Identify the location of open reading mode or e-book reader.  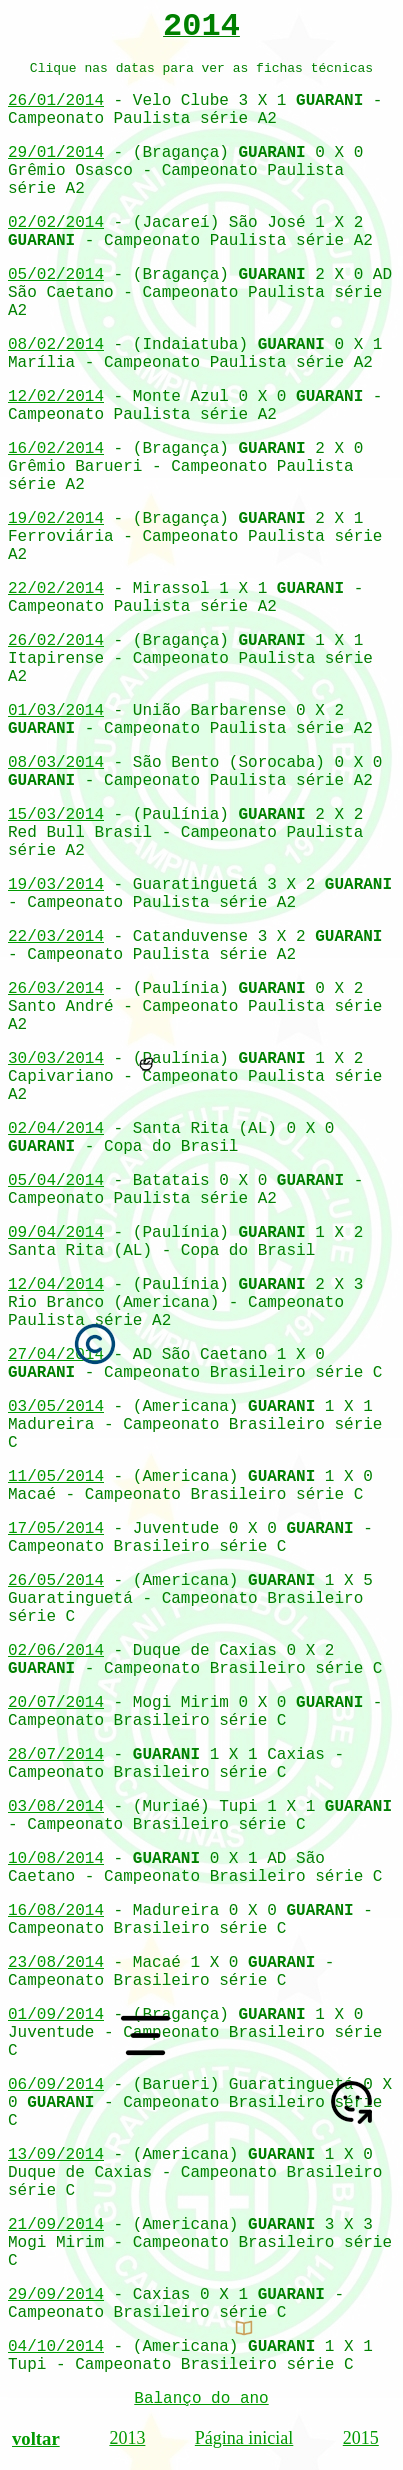
(244, 2328).